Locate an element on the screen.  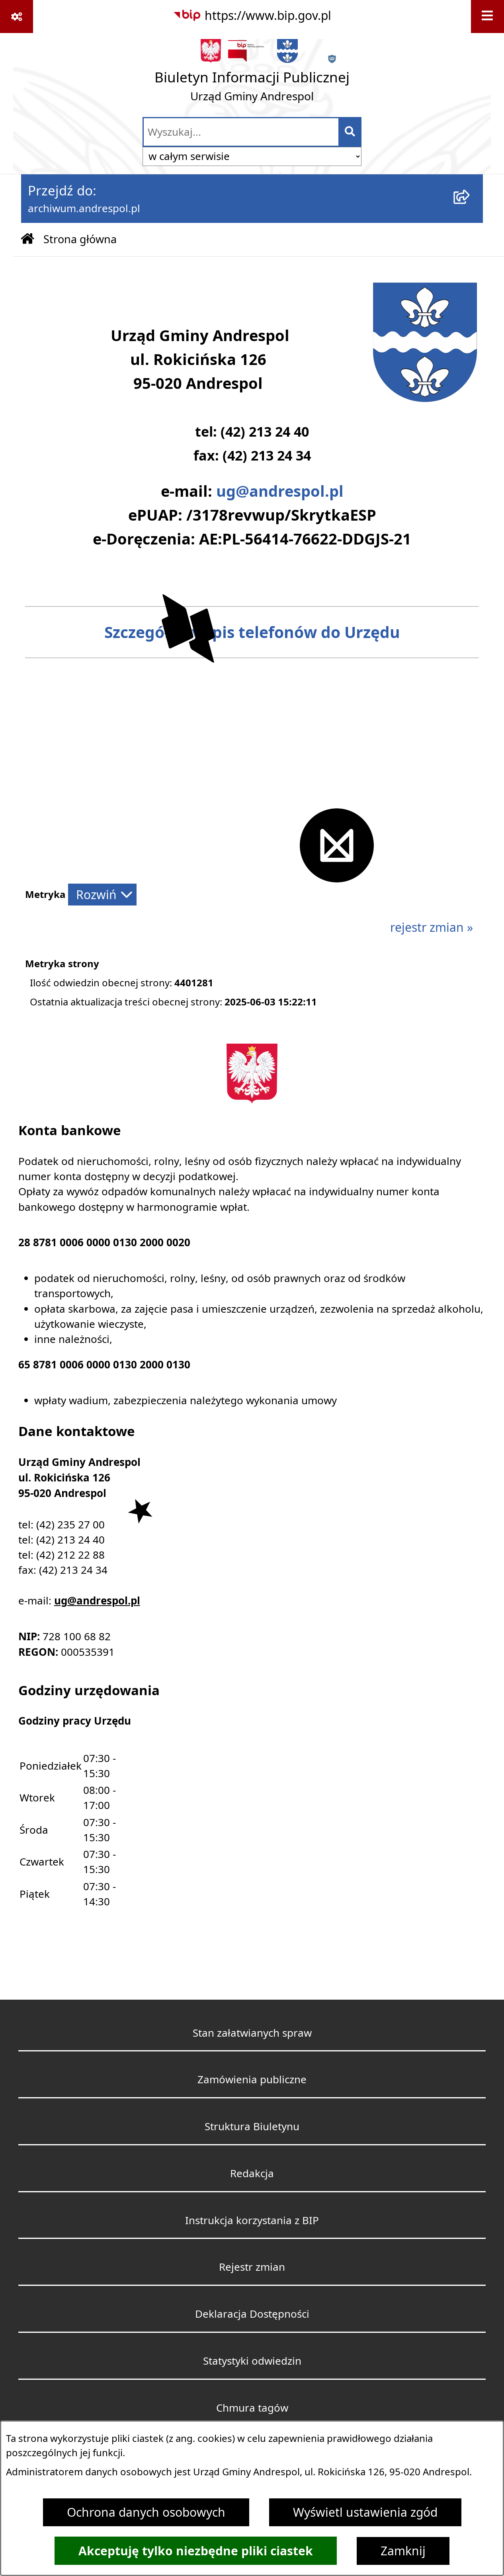
access riseup secure email and communication services is located at coordinates (140, 1511).